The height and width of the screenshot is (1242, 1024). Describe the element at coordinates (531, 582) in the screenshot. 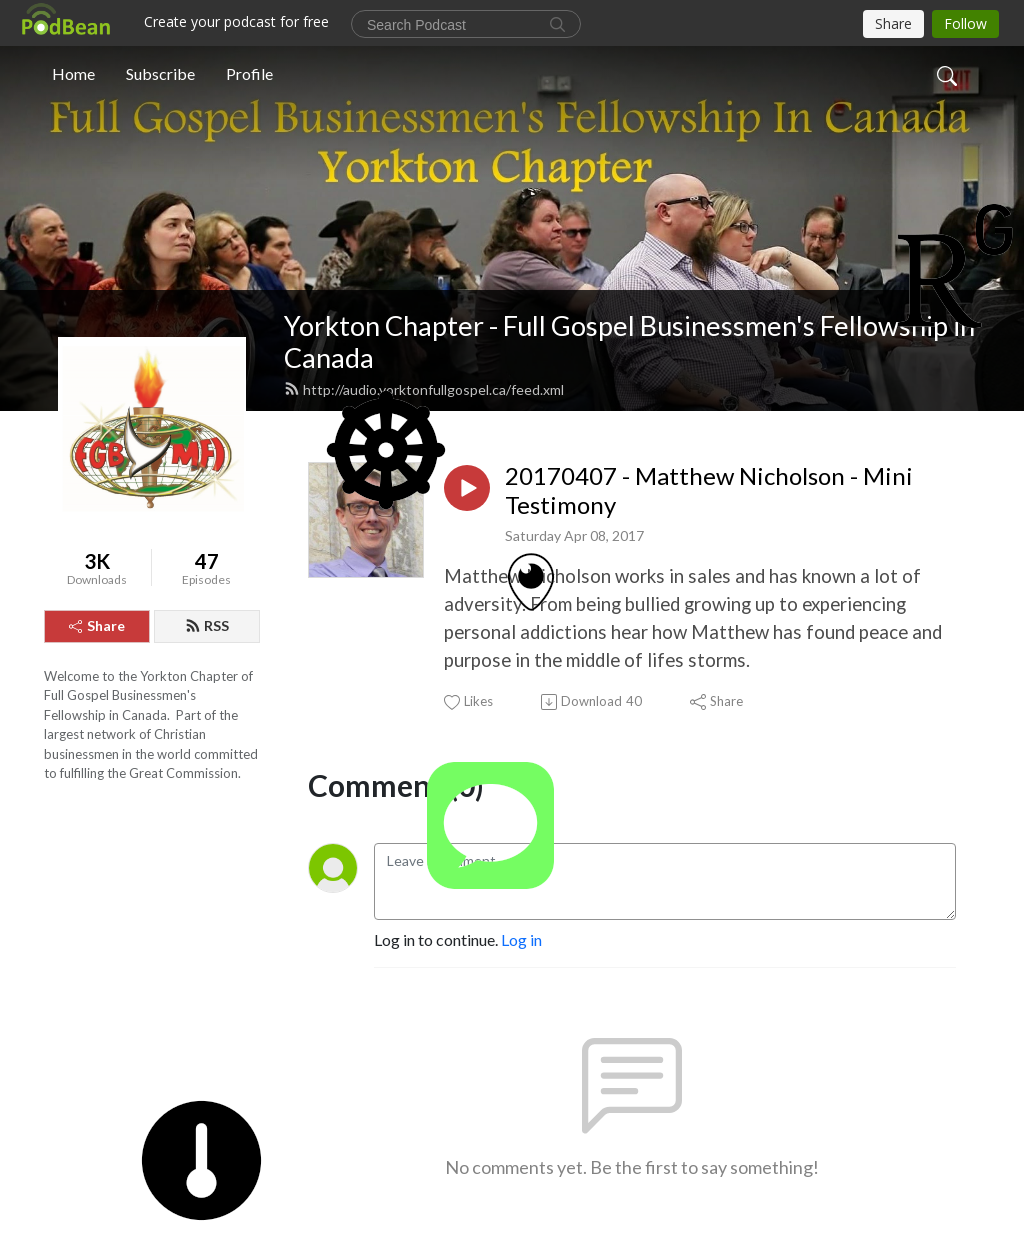

I see `periscope app logo` at that location.